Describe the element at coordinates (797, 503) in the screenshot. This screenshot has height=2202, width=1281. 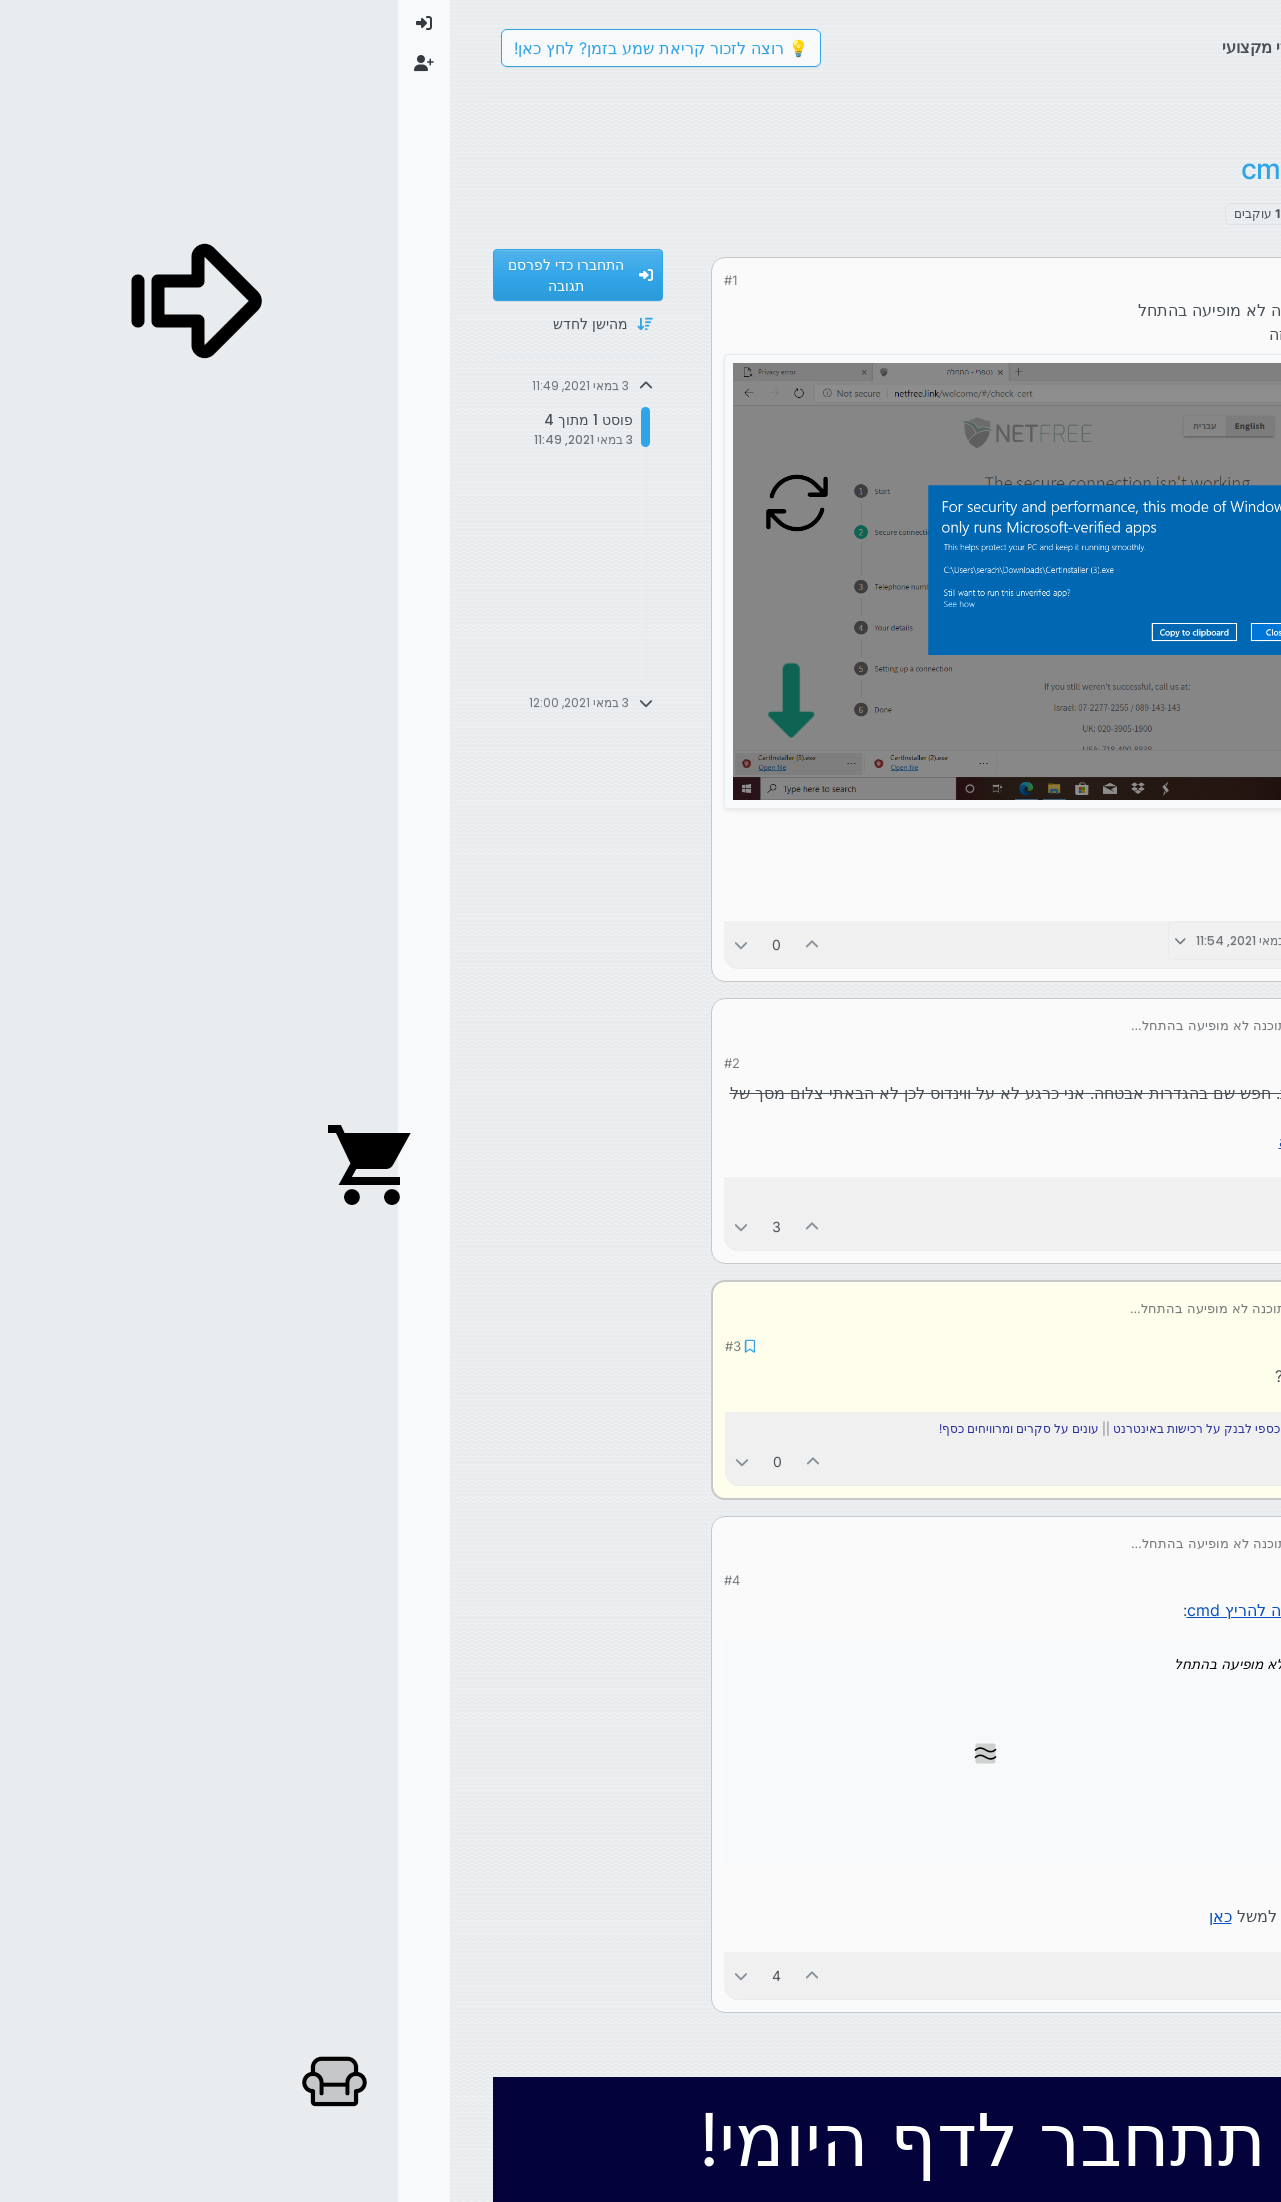
I see `refresh or reload content` at that location.